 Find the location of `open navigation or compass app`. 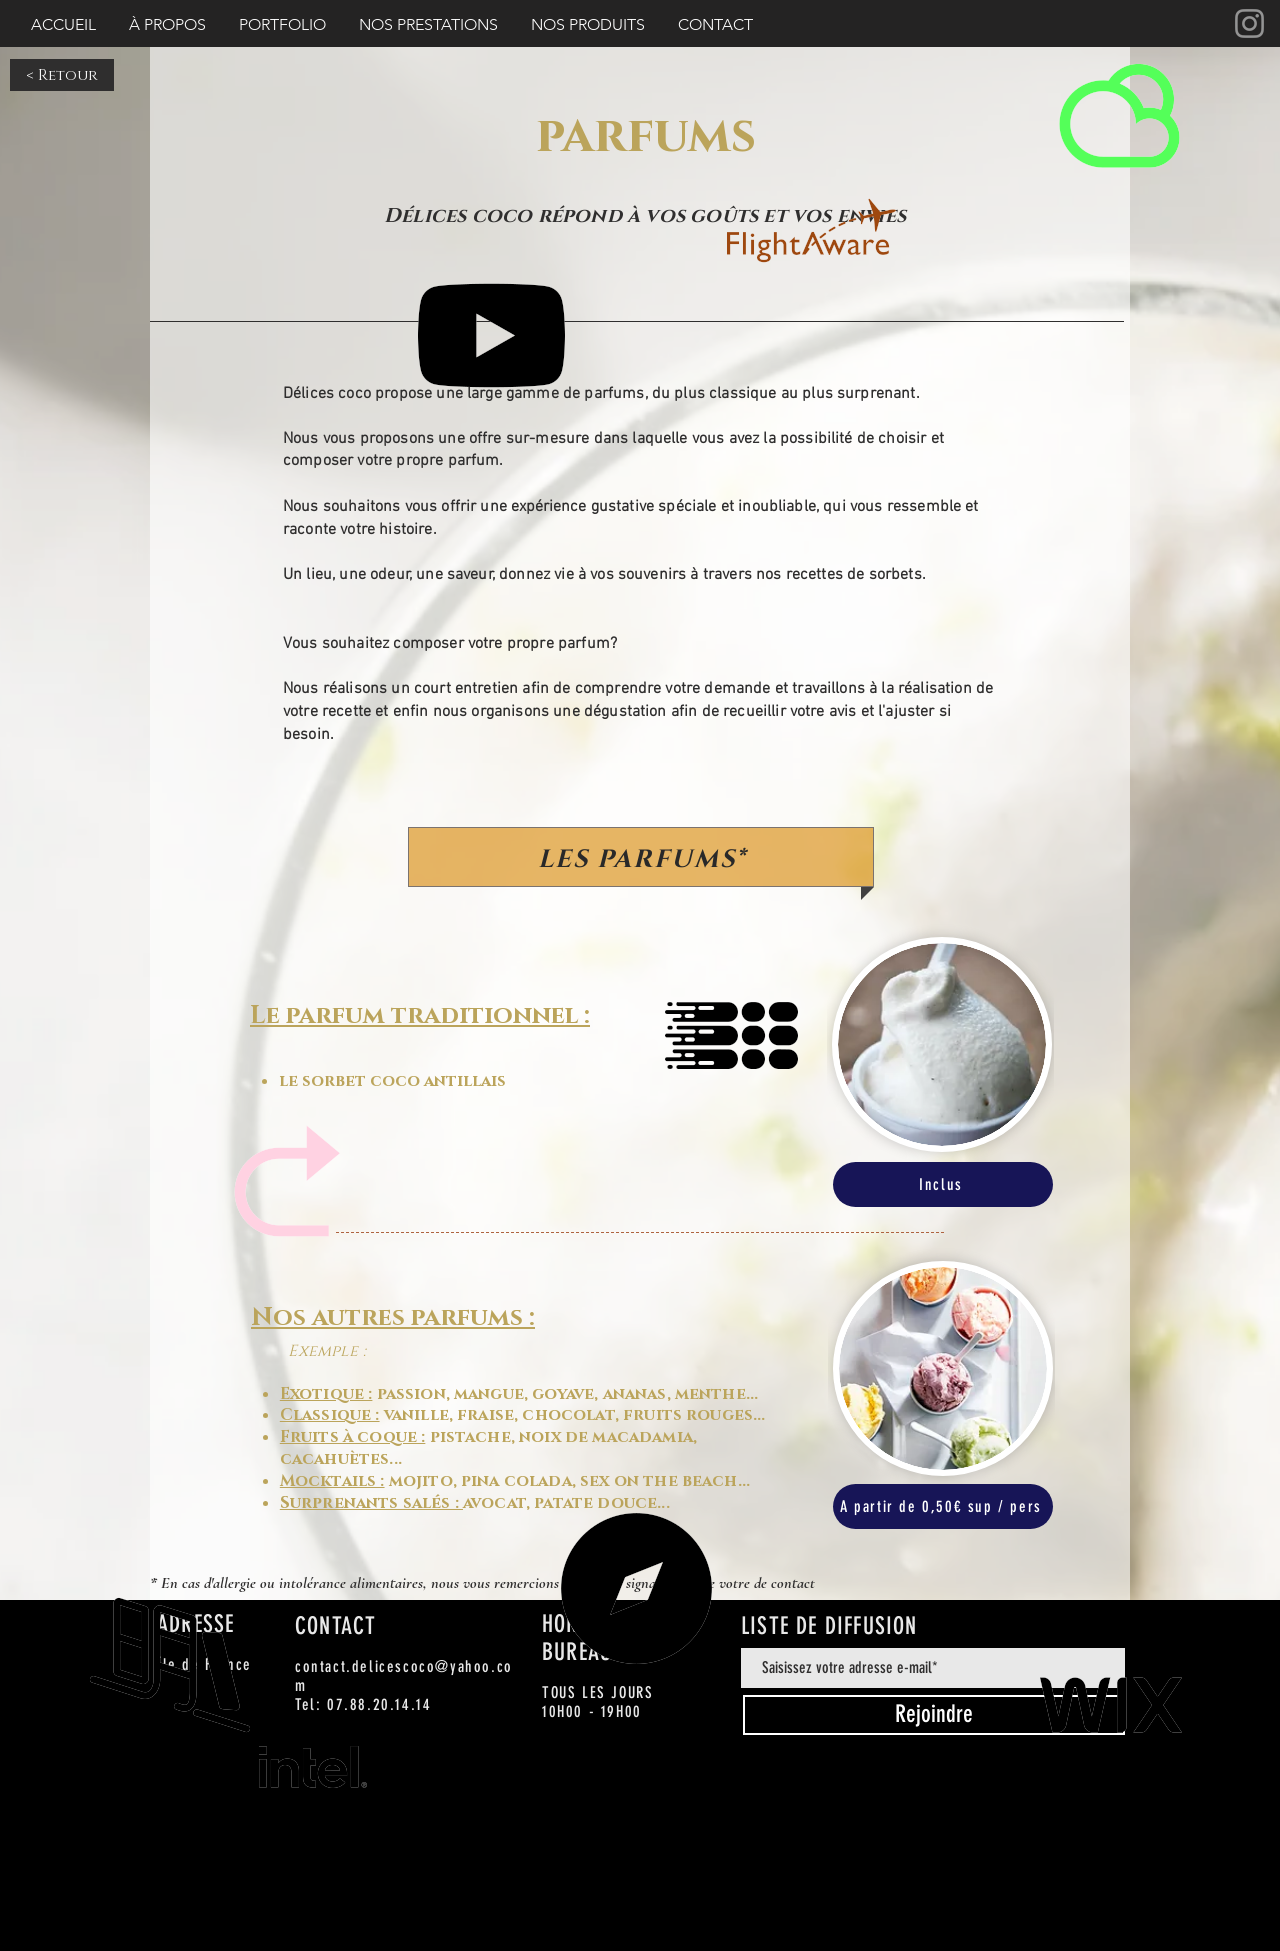

open navigation or compass app is located at coordinates (636, 1588).